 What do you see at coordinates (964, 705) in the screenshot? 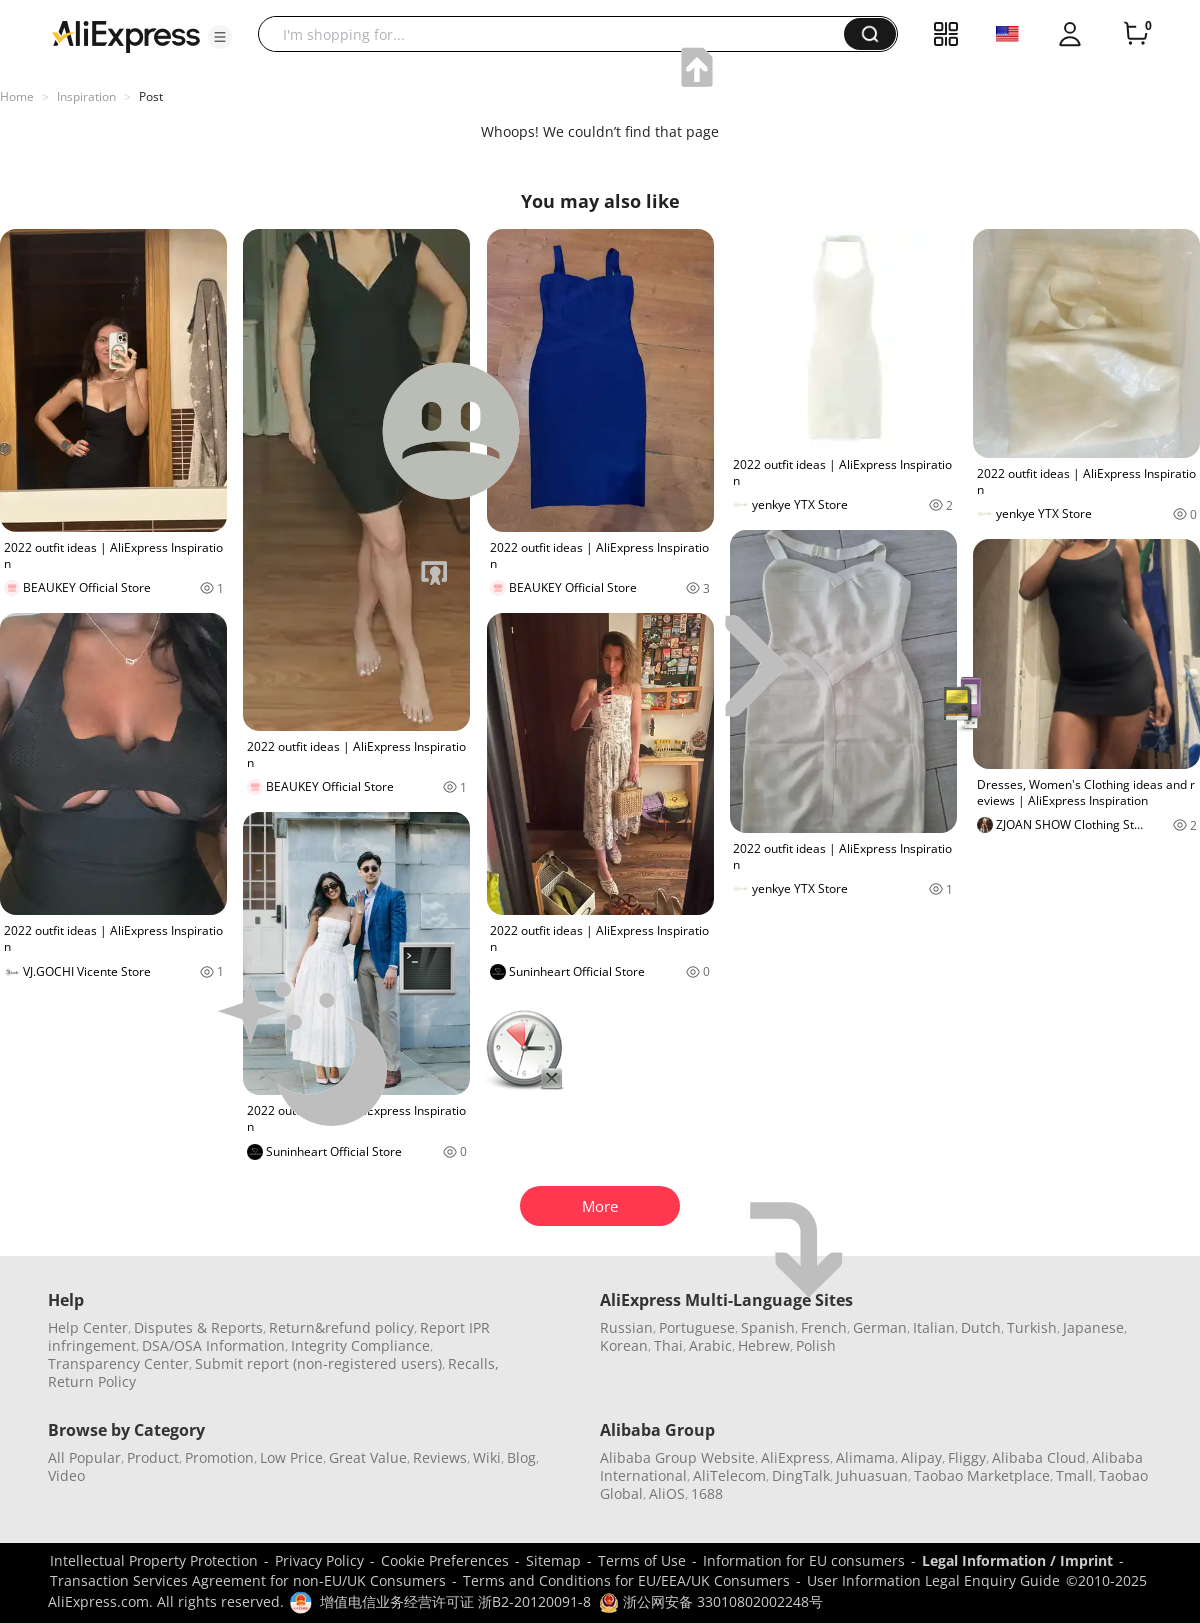
I see `access removable storage devices` at bounding box center [964, 705].